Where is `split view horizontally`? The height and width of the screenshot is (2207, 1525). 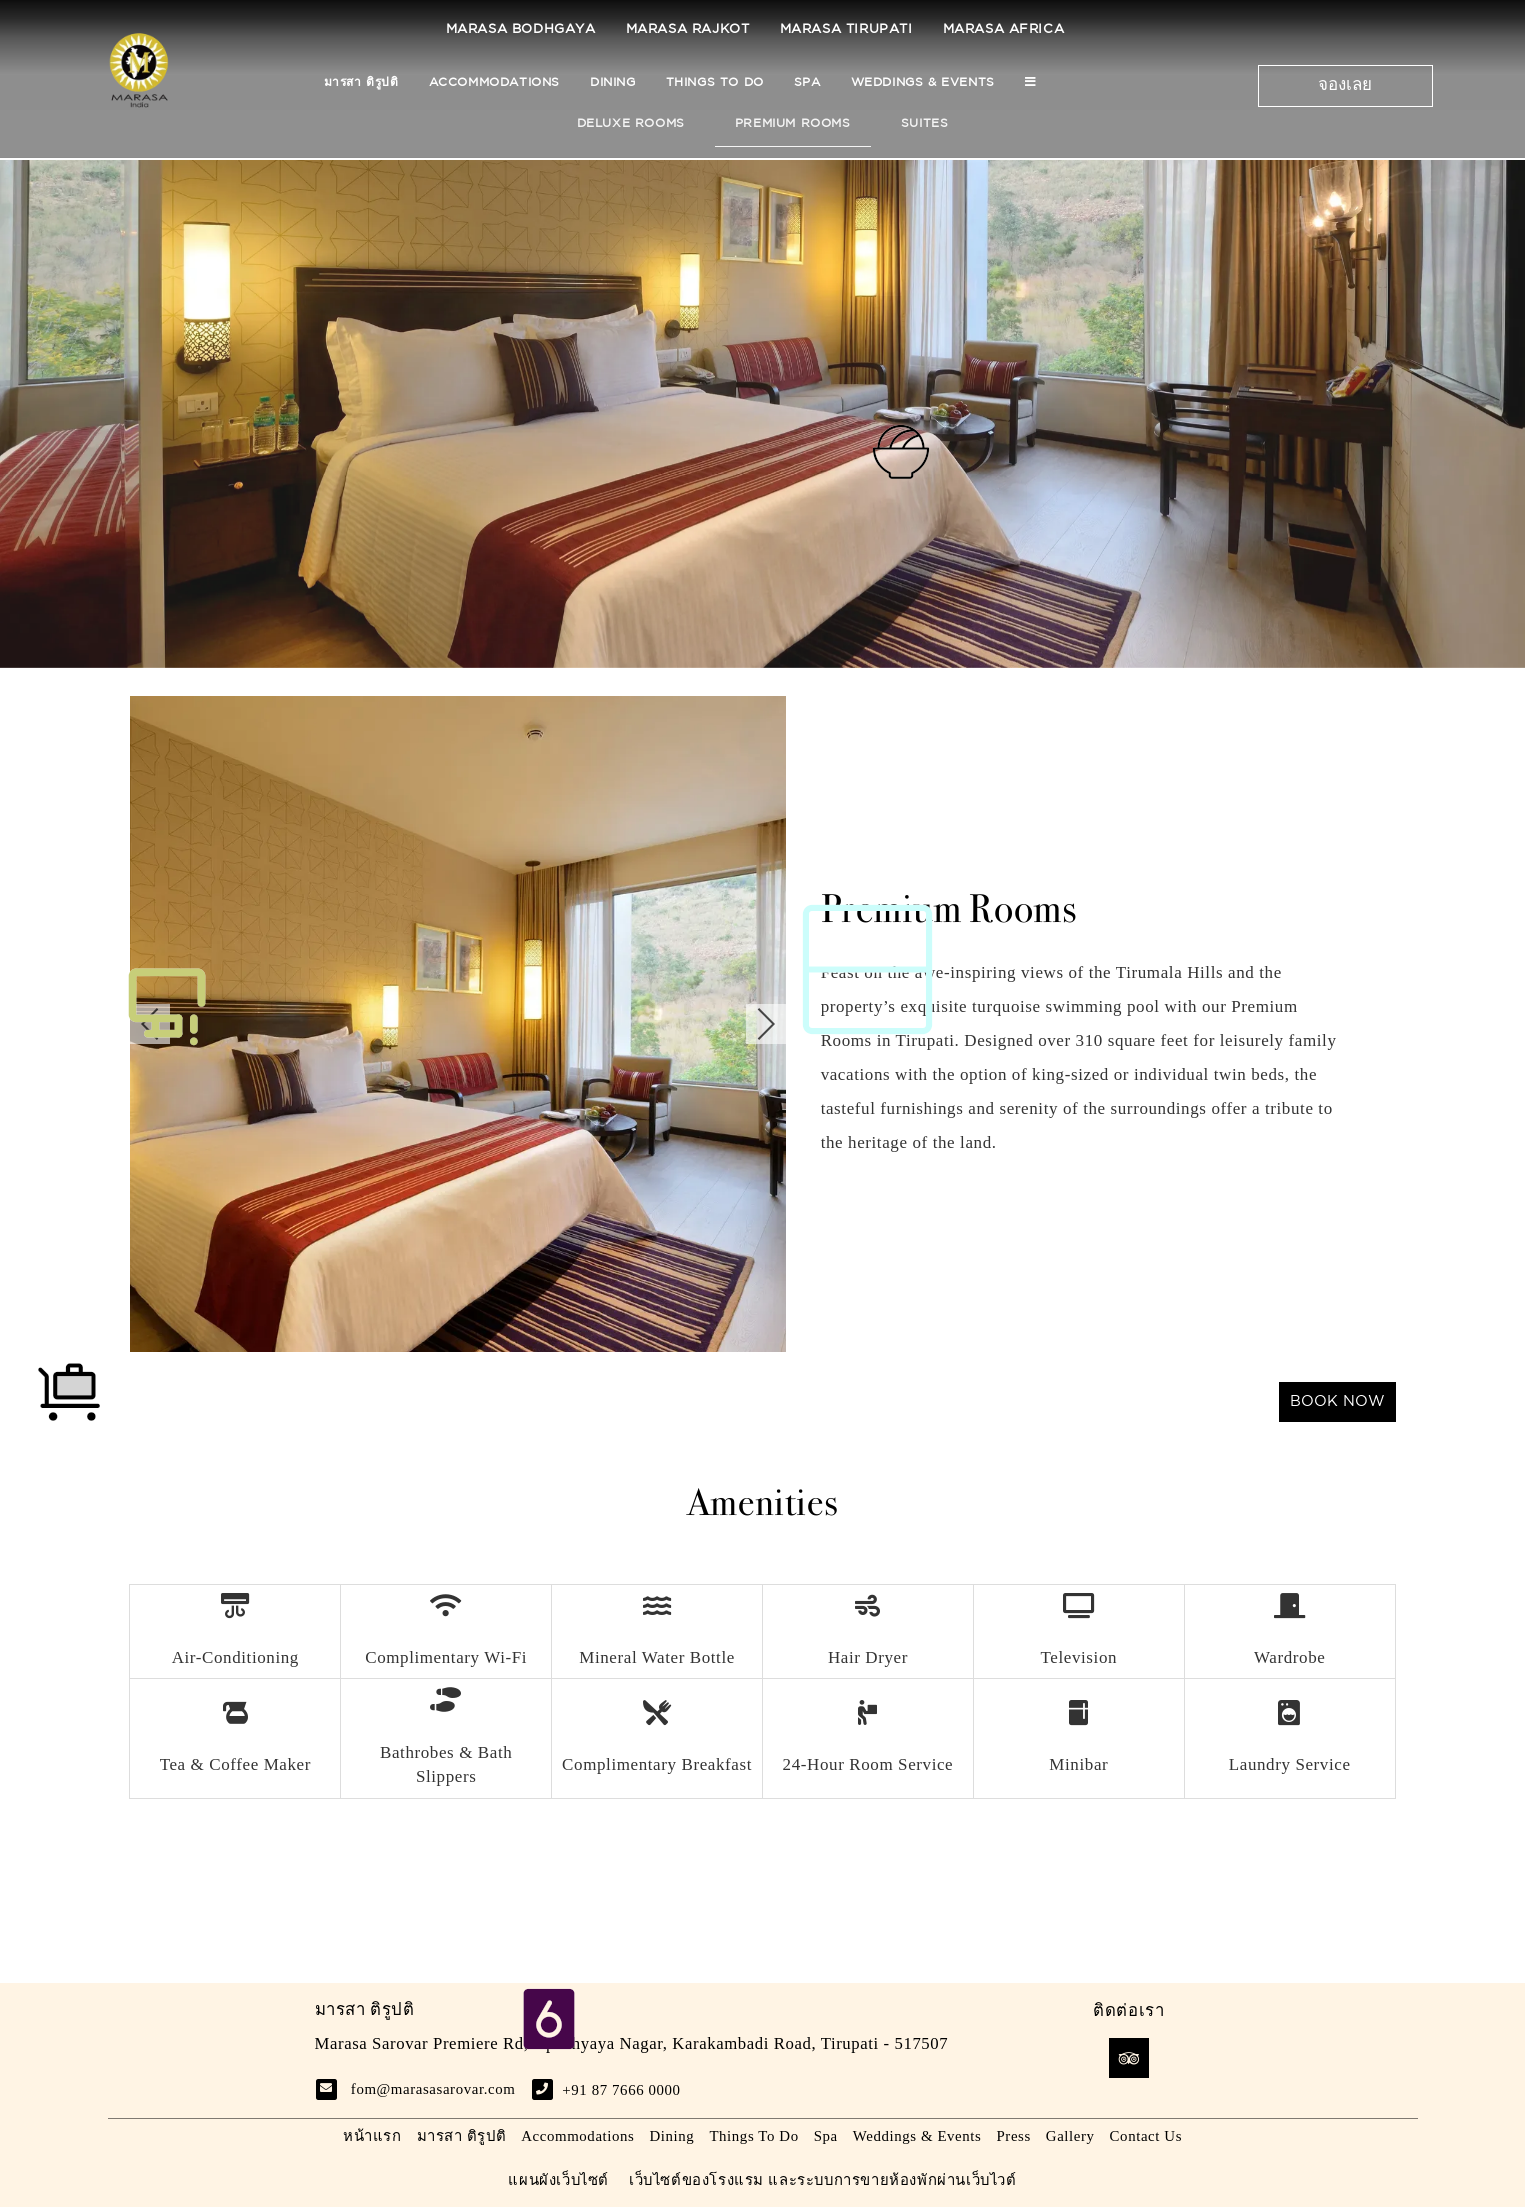
split view horizontally is located at coordinates (867, 969).